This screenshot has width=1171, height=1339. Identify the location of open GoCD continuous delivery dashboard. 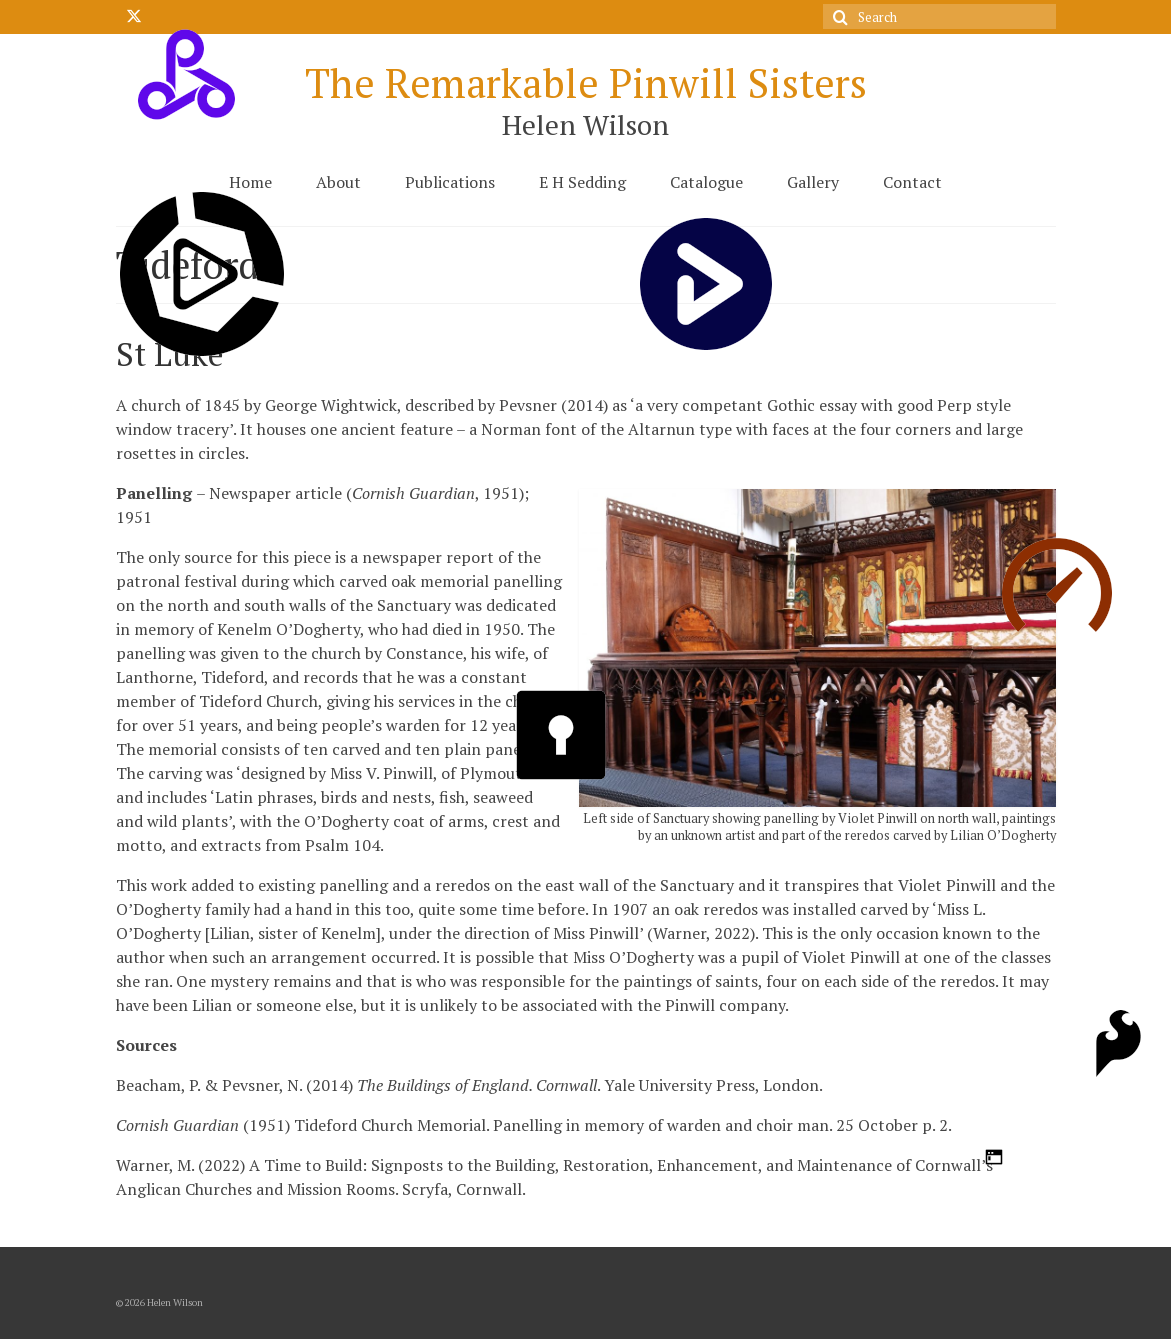
(706, 284).